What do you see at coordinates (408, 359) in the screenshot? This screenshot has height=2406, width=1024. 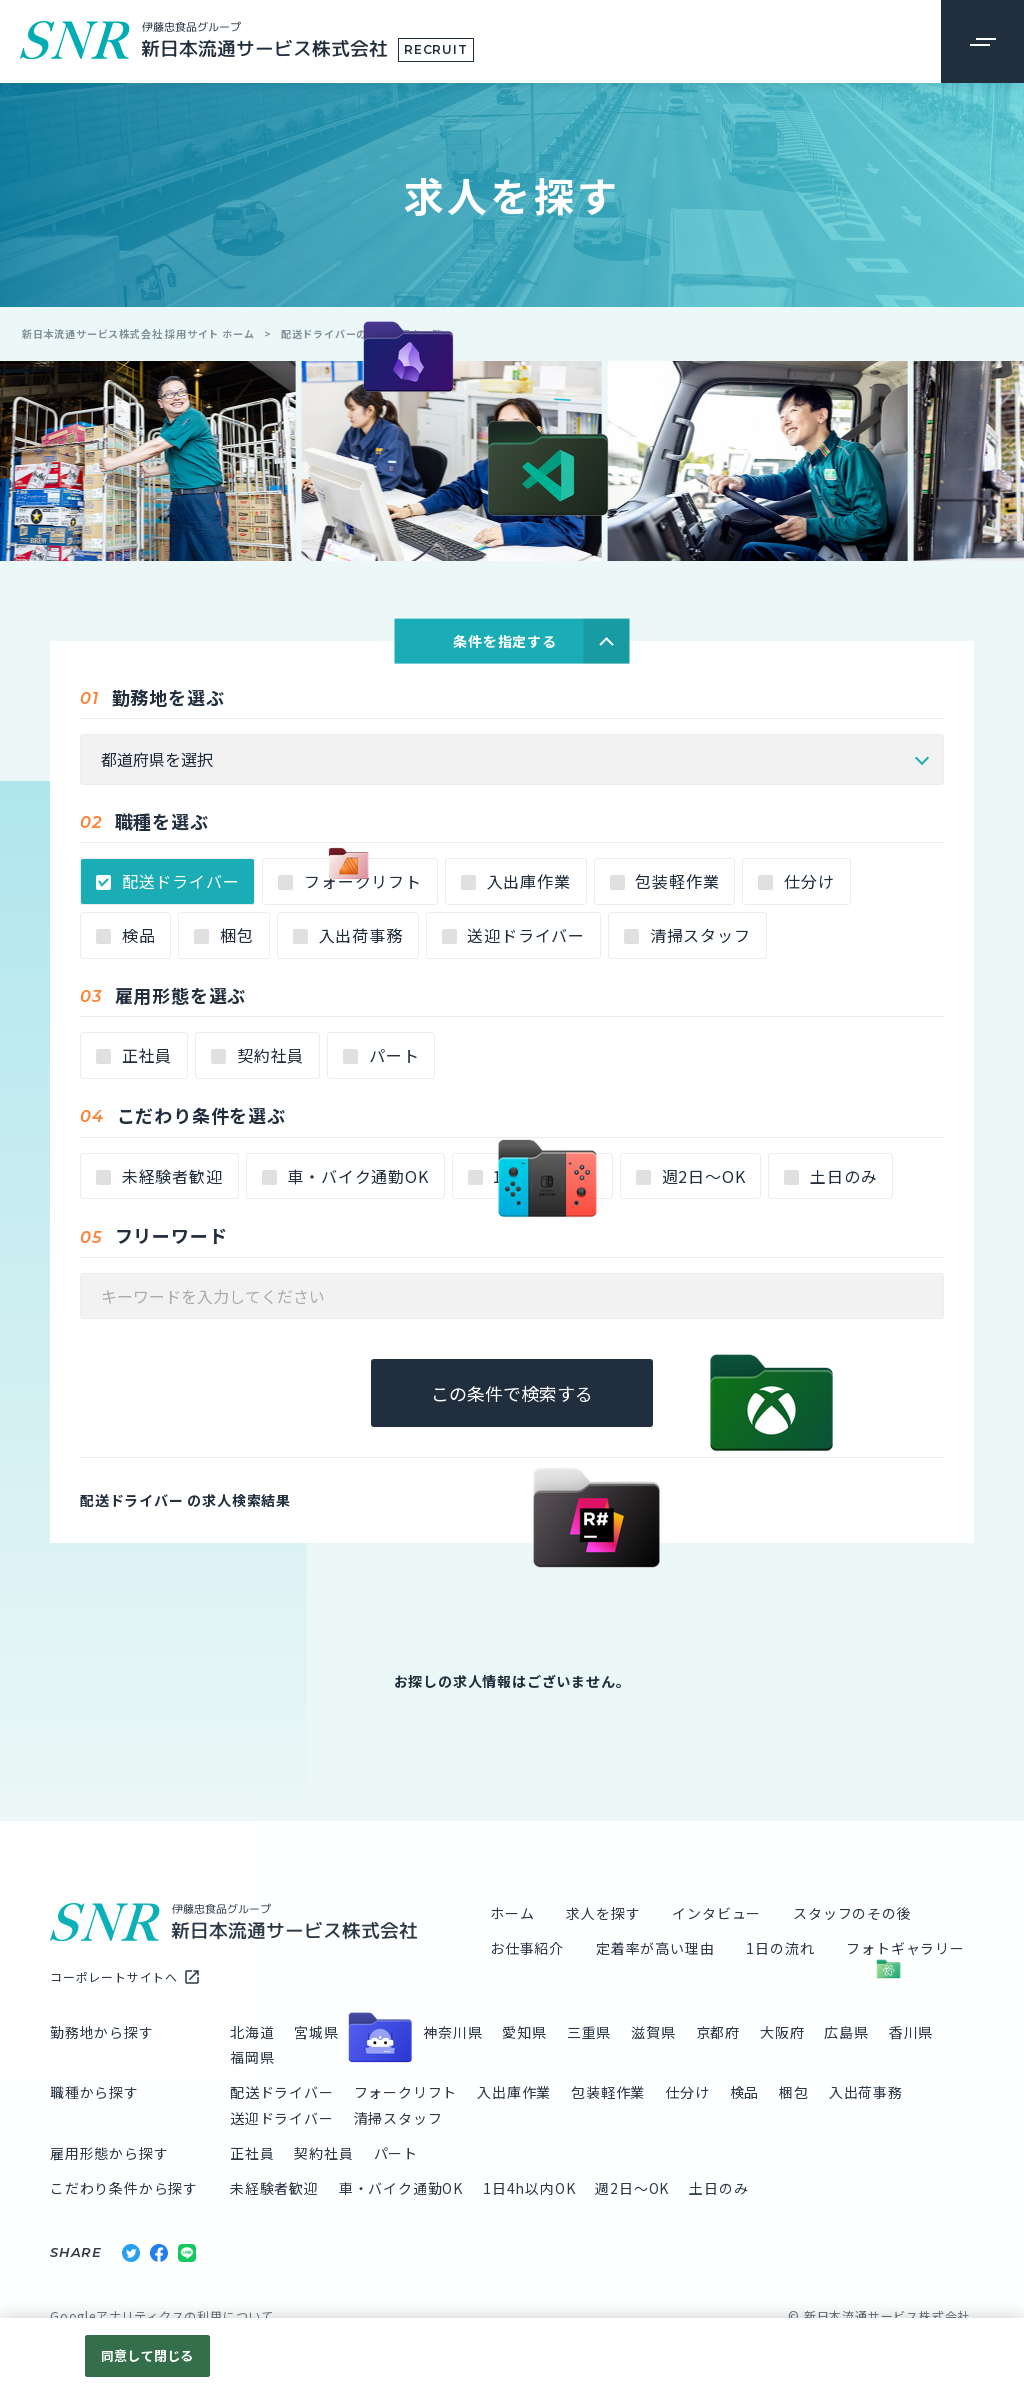 I see `open obsidian vault folder` at bounding box center [408, 359].